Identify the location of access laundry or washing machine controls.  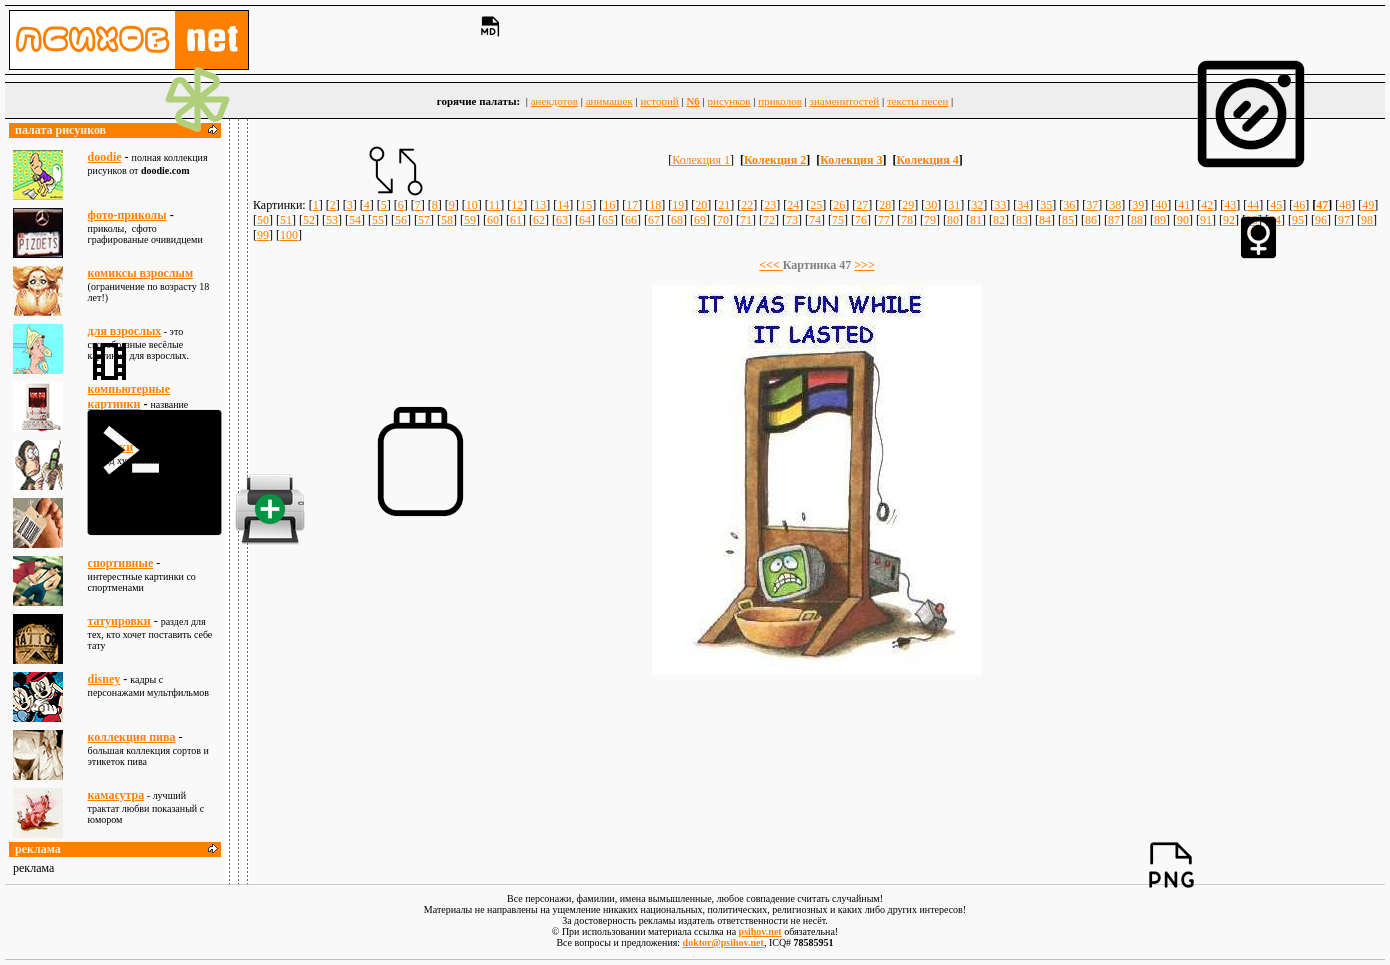
(1251, 114).